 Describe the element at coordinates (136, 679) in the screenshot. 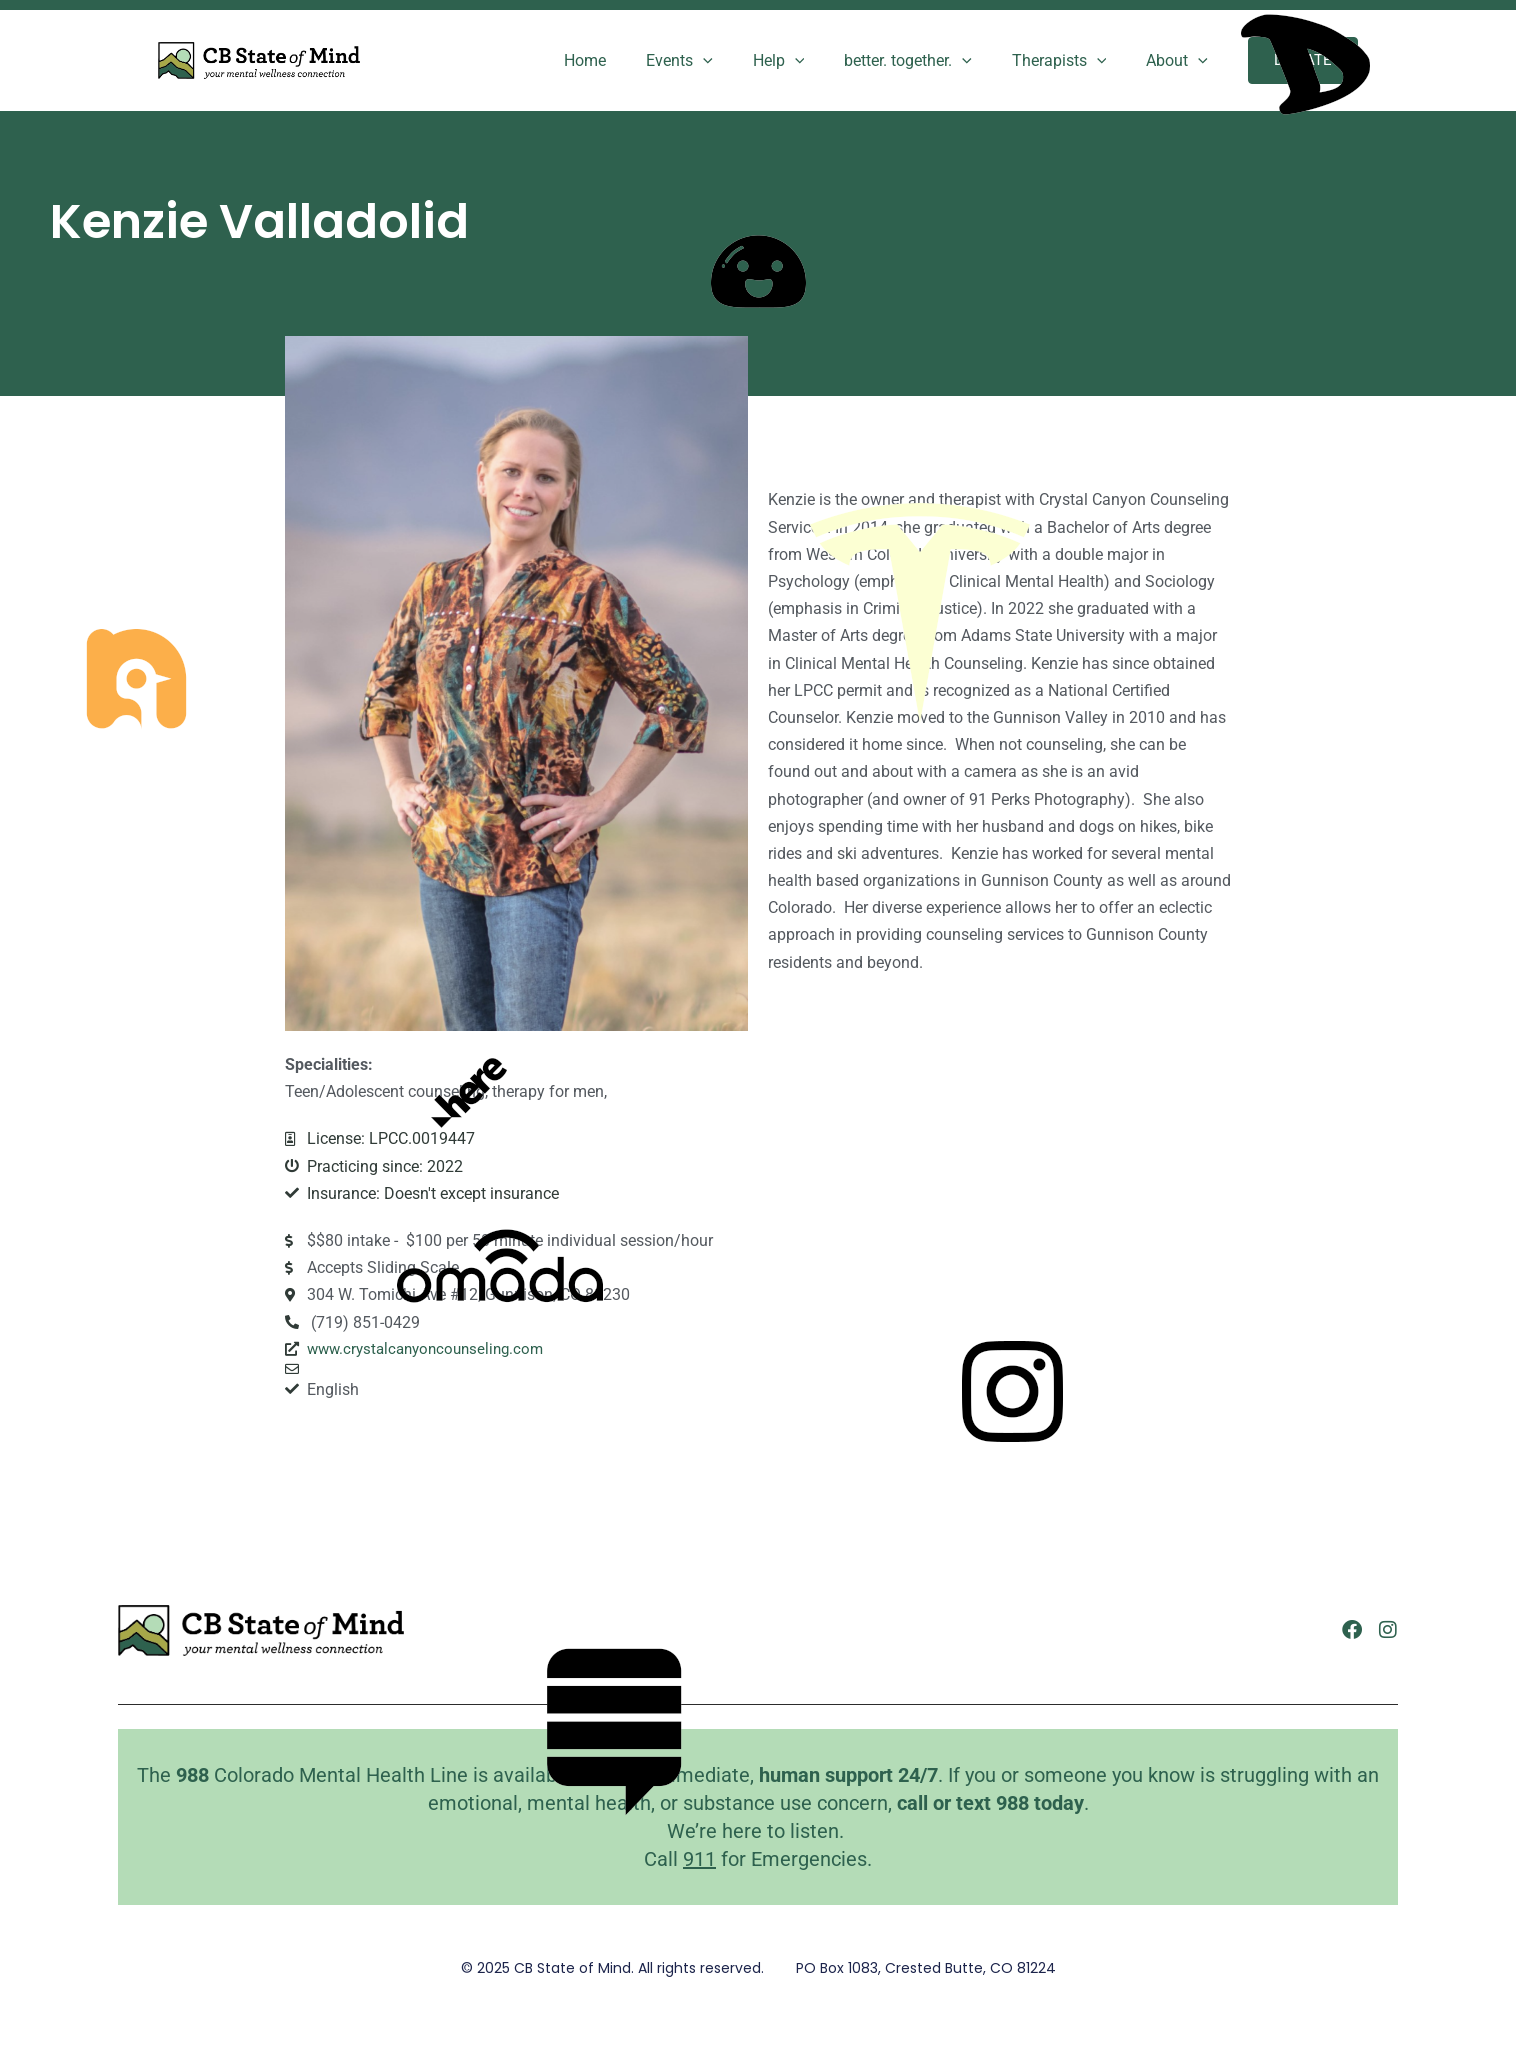

I see `nobara linux distribution logo` at that location.